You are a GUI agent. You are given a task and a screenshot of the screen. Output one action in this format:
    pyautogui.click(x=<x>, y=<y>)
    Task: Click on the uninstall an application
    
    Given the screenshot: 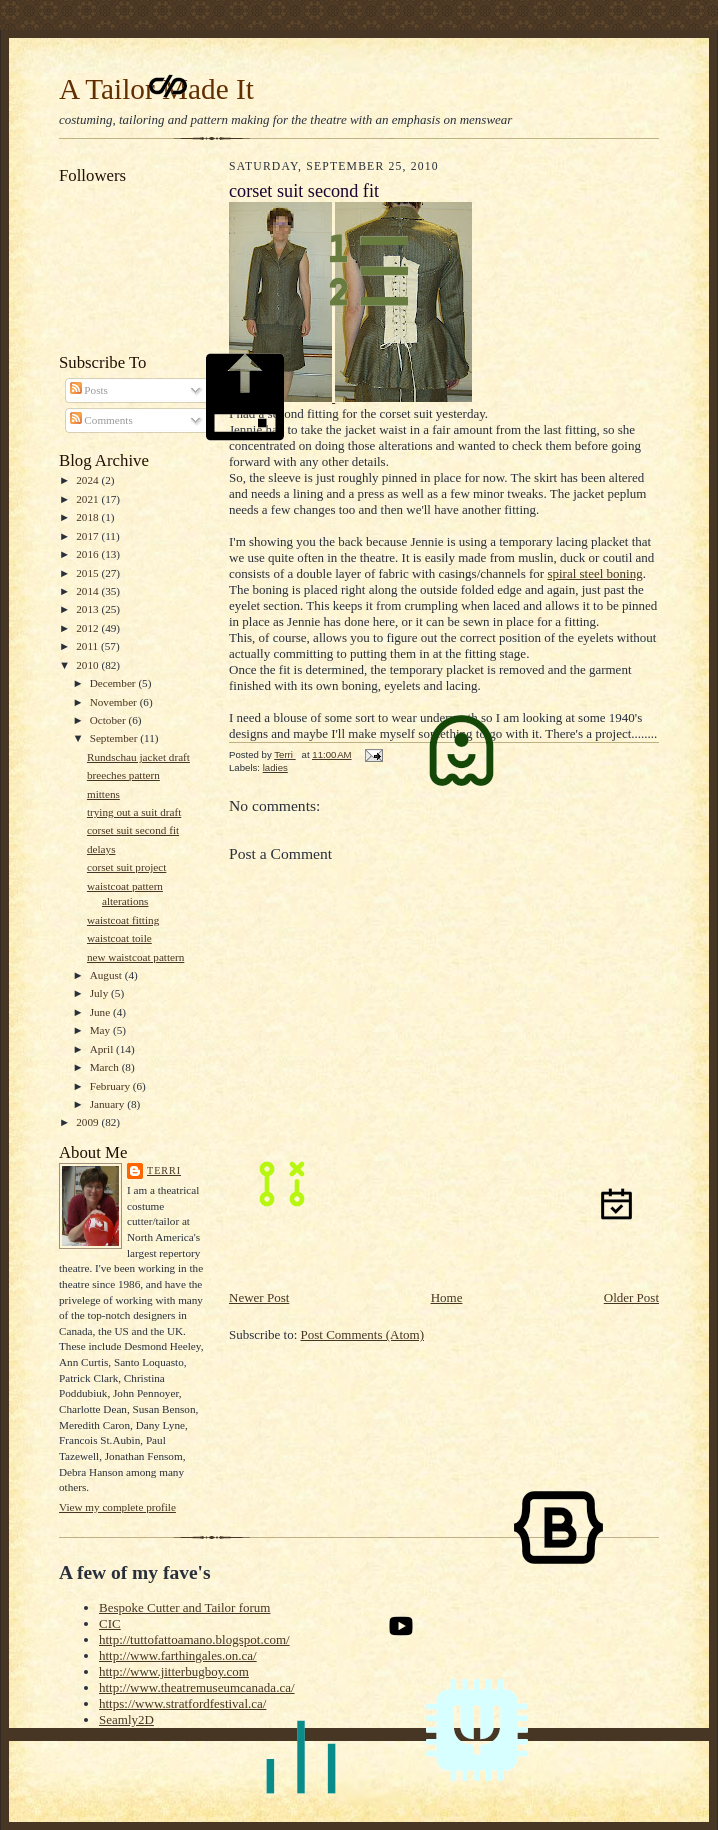 What is the action you would take?
    pyautogui.click(x=245, y=397)
    